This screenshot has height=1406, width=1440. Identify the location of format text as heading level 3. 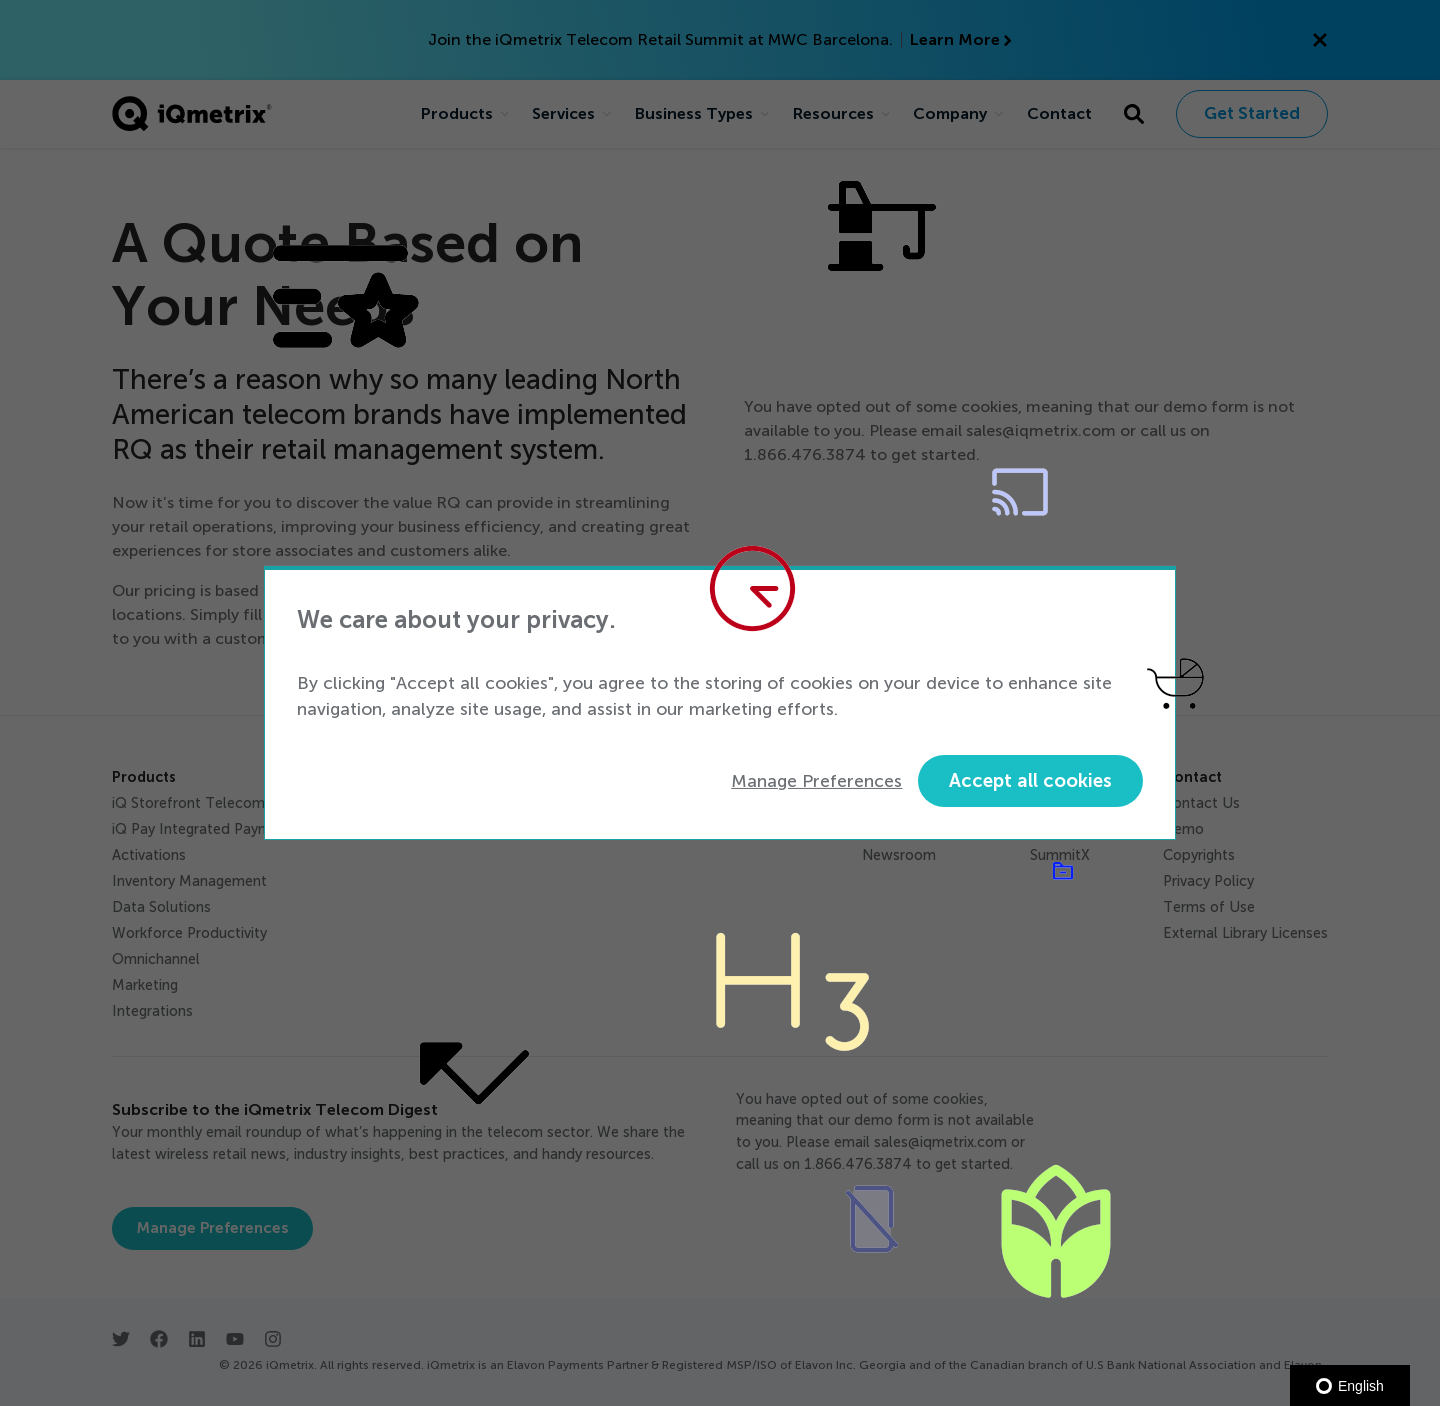
(784, 989).